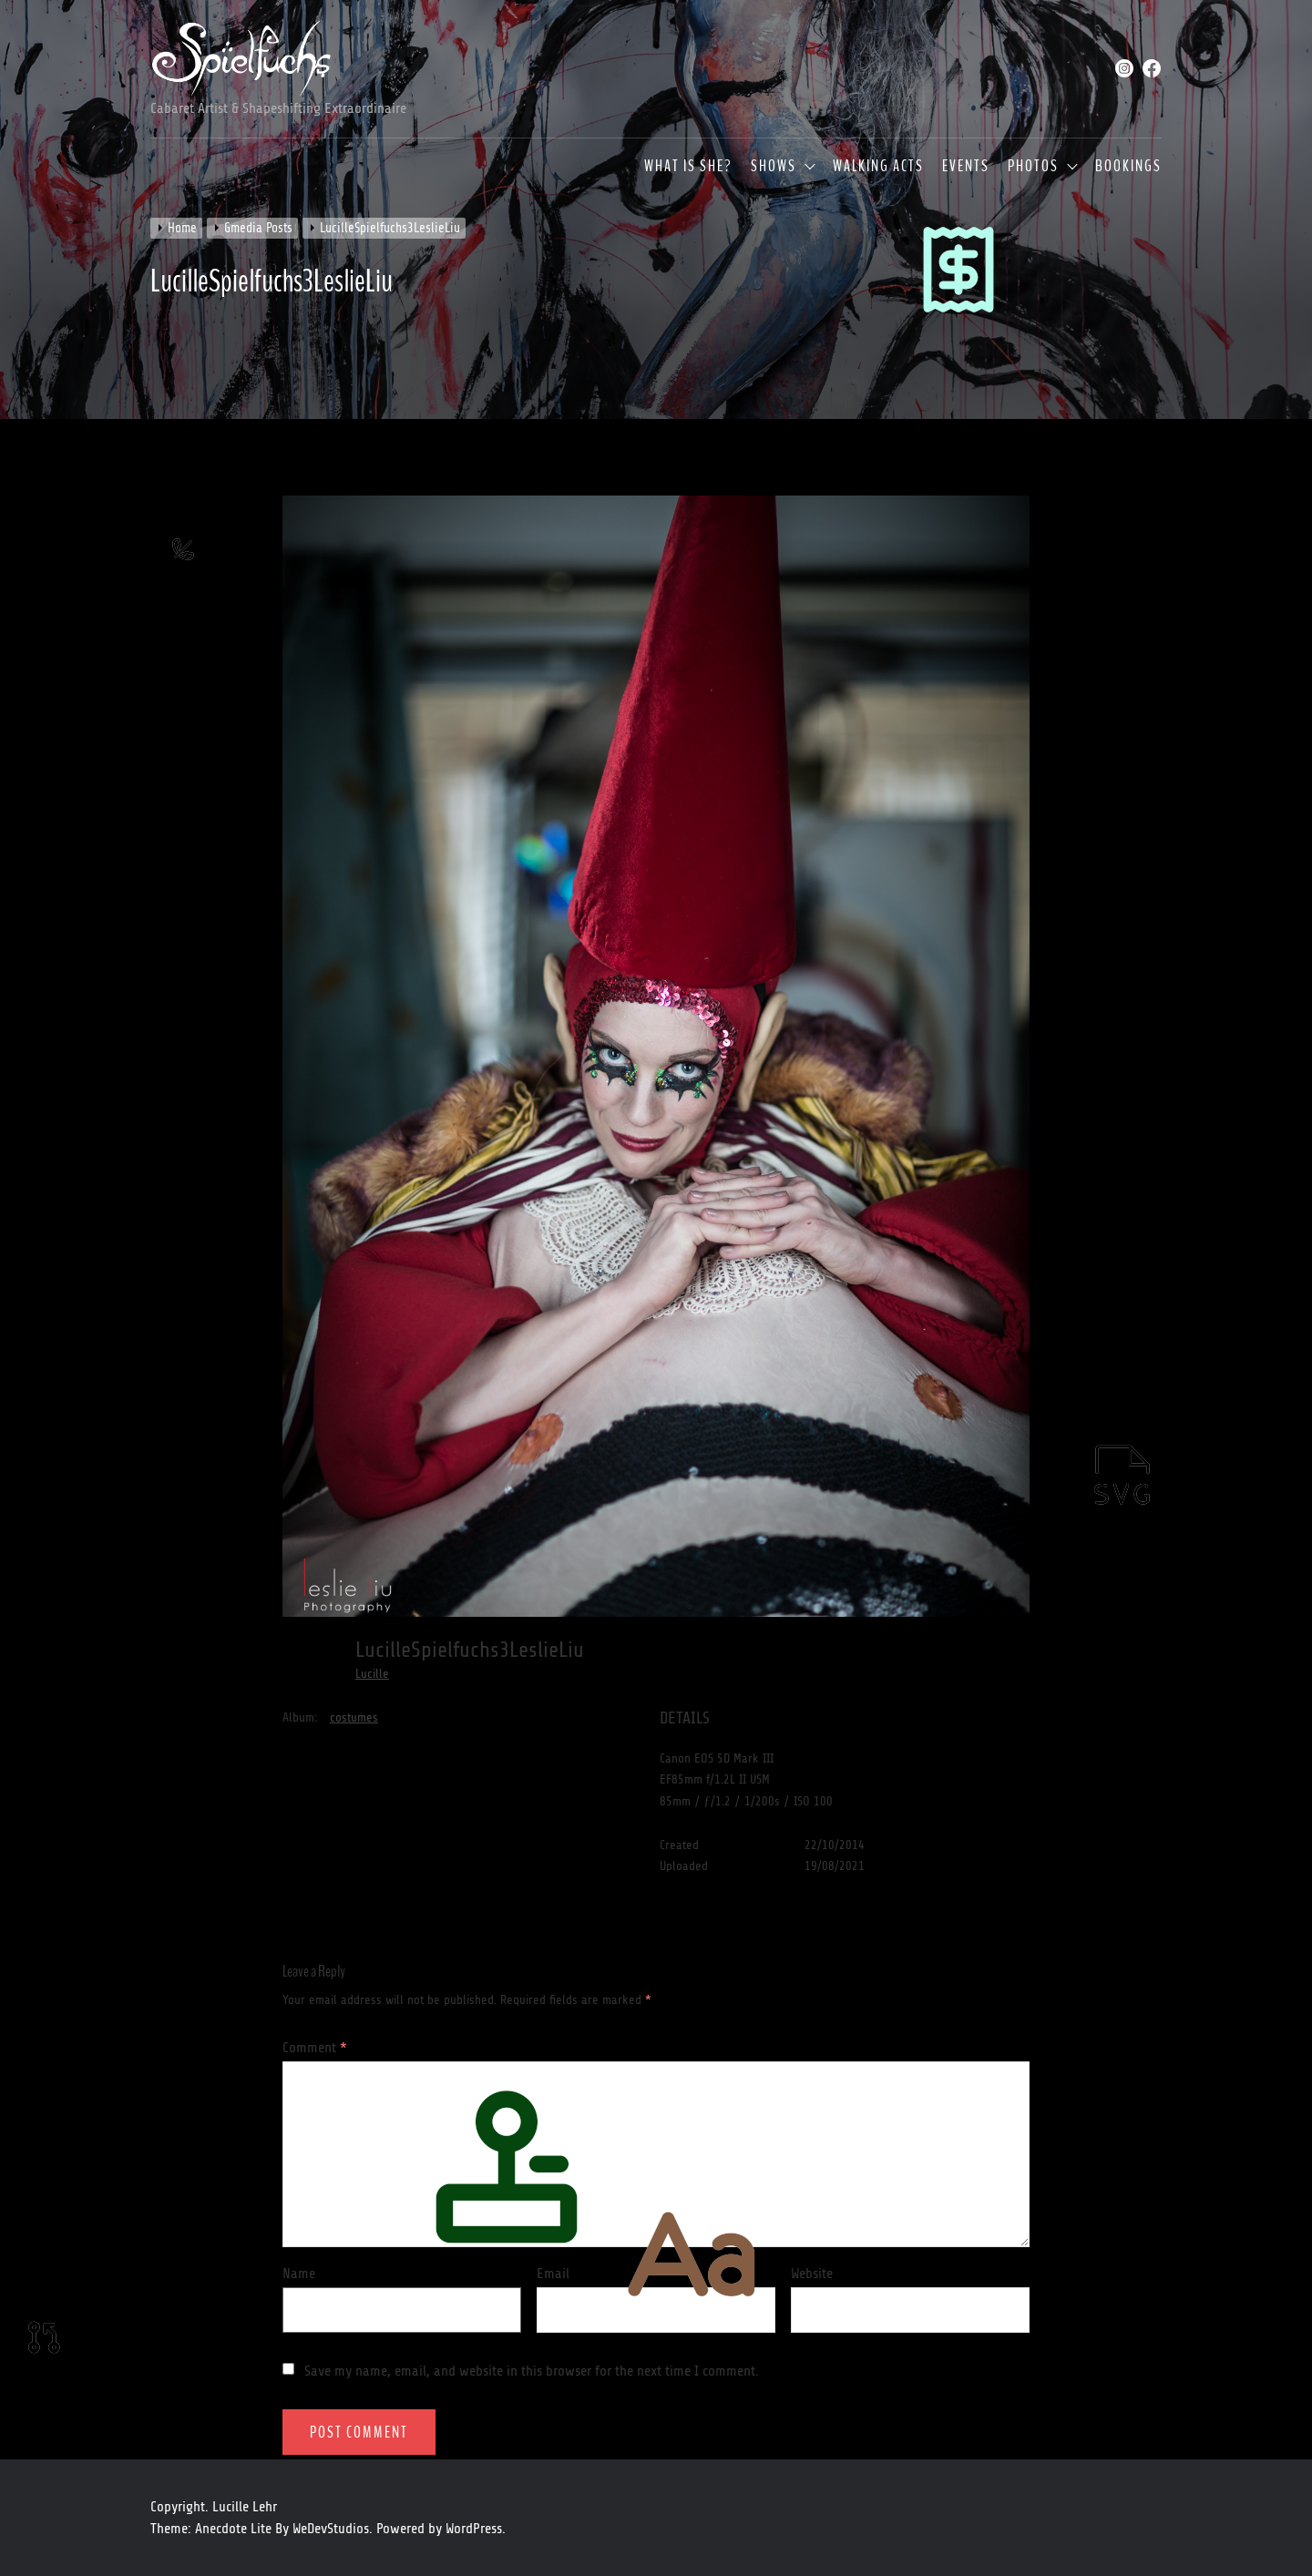  What do you see at coordinates (183, 549) in the screenshot?
I see `mute or disable incoming calls` at bounding box center [183, 549].